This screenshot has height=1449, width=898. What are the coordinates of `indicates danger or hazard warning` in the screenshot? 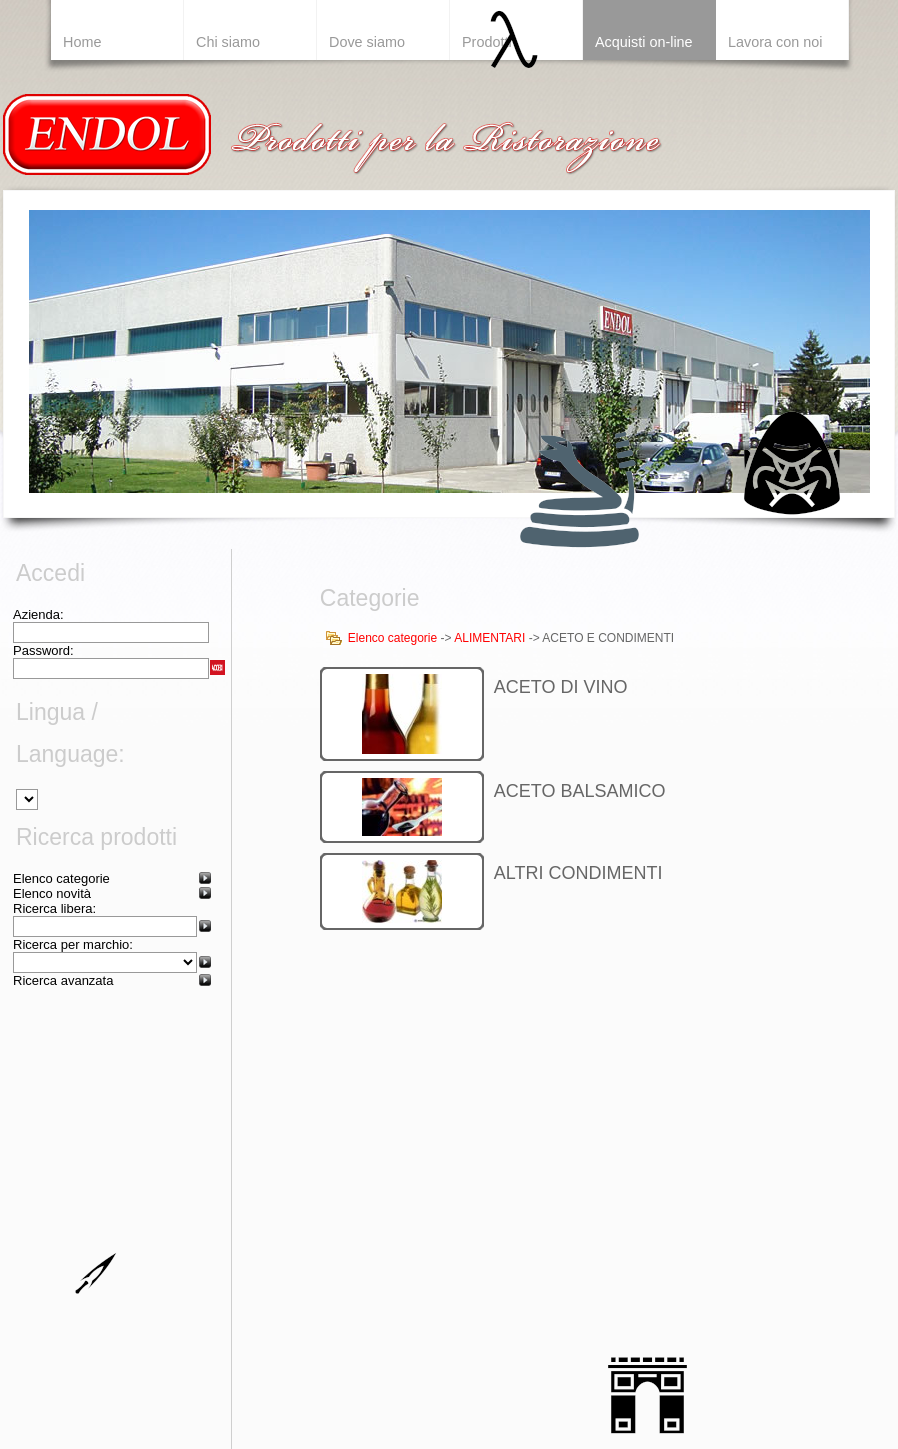 It's located at (579, 489).